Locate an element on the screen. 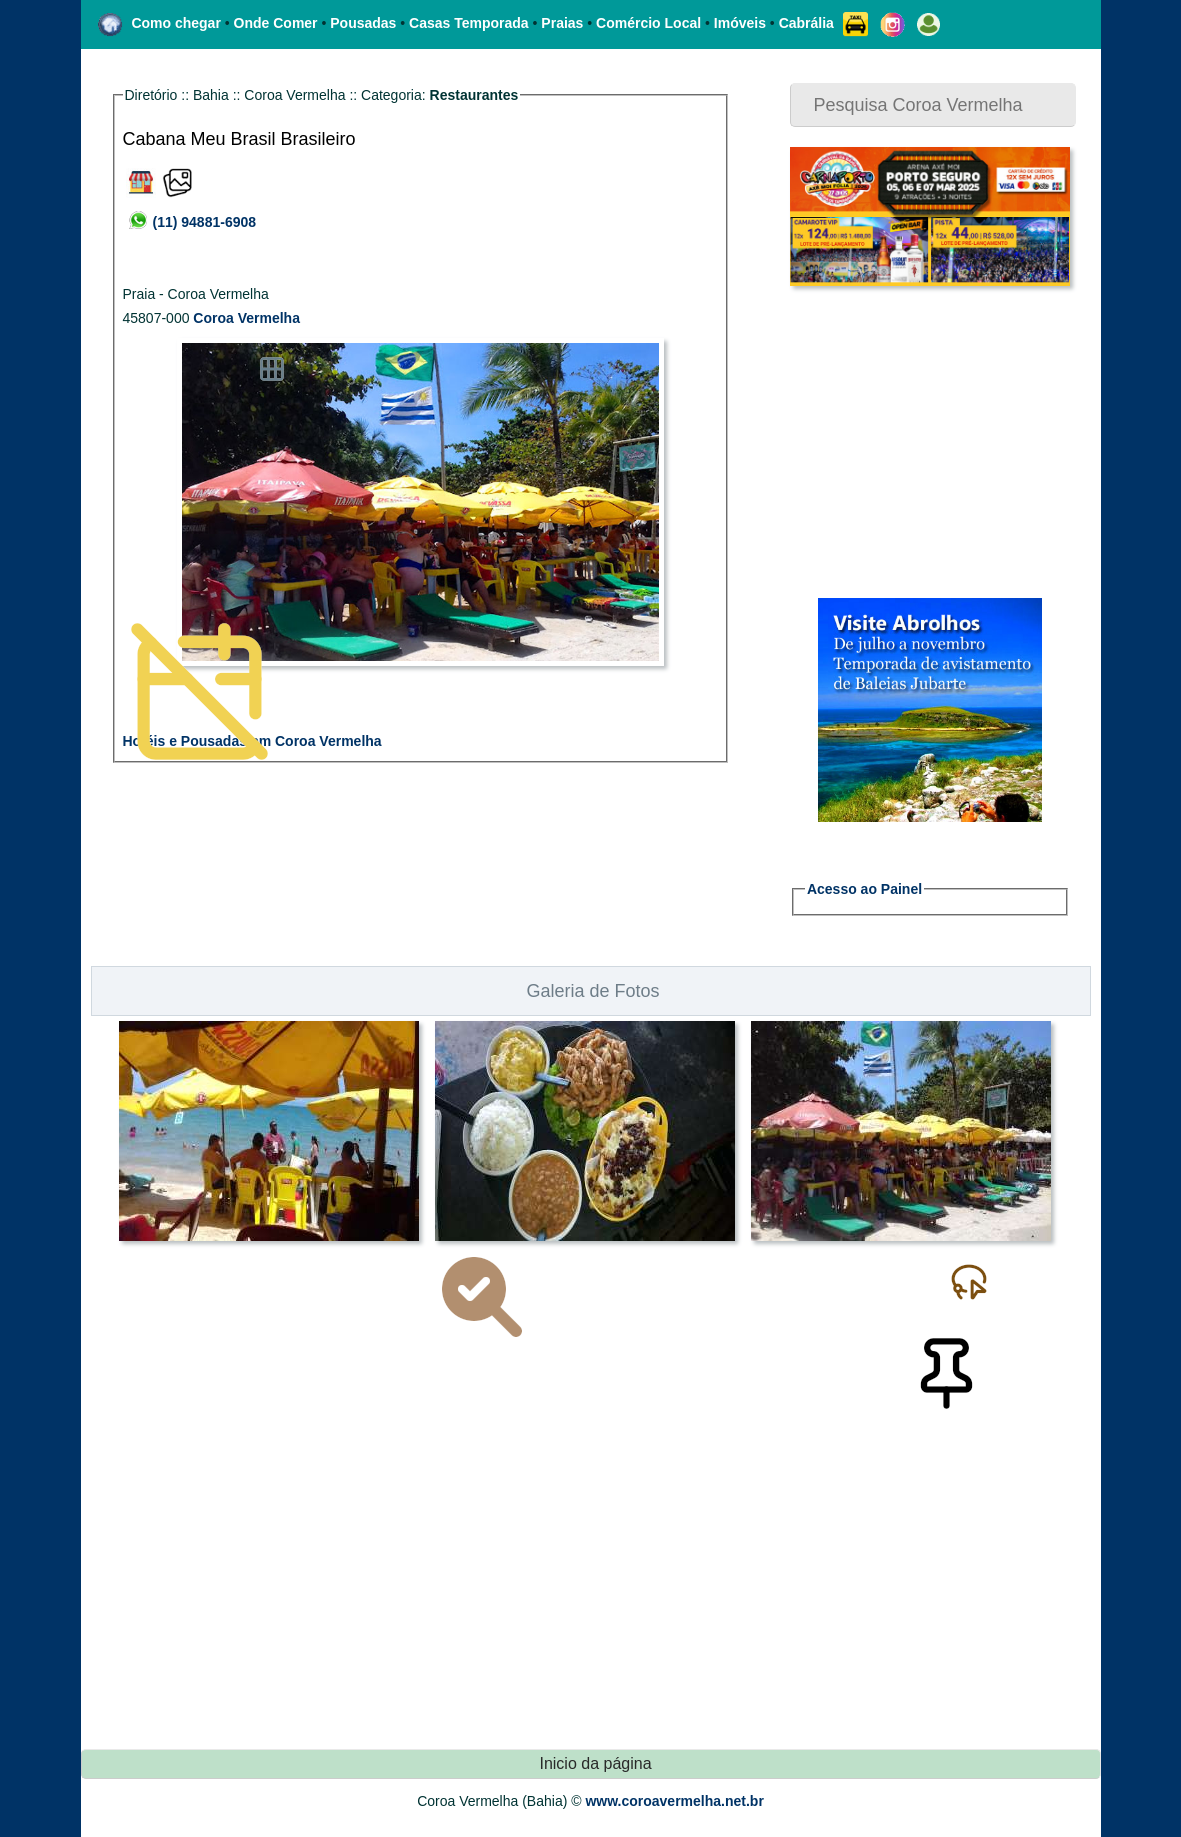  search completed successfully is located at coordinates (482, 1297).